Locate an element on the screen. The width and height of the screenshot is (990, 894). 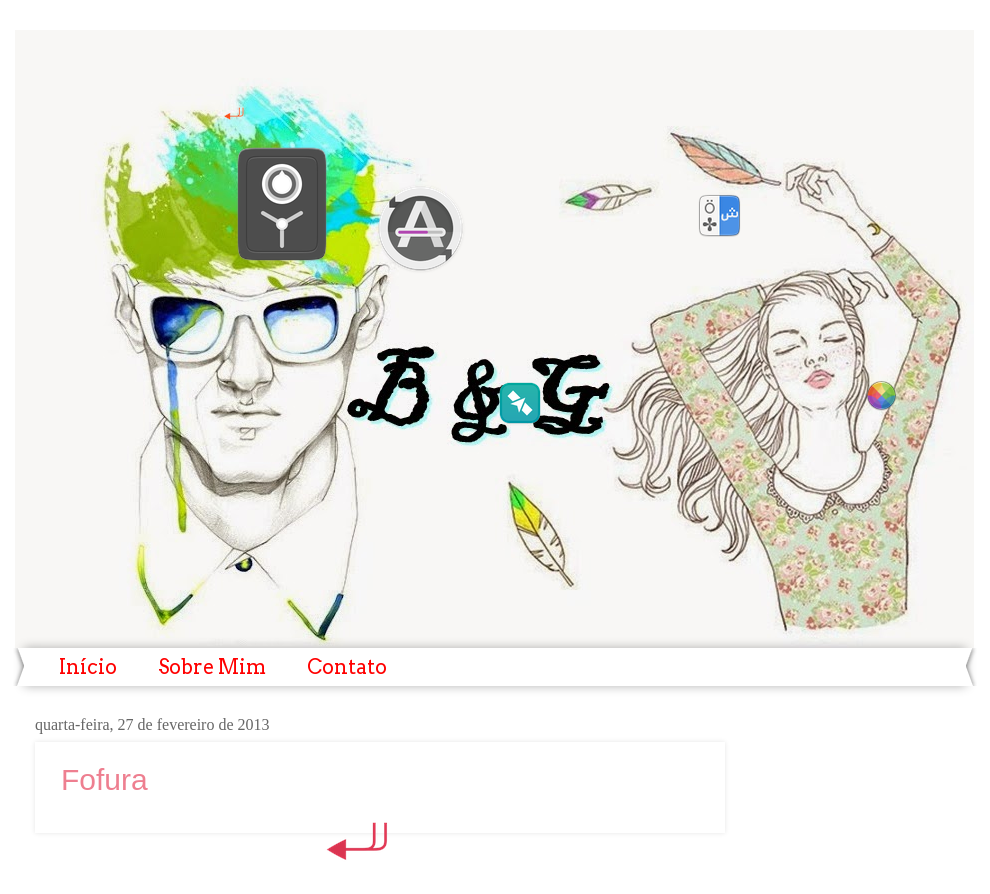
reply to all recipients of an email is located at coordinates (233, 113).